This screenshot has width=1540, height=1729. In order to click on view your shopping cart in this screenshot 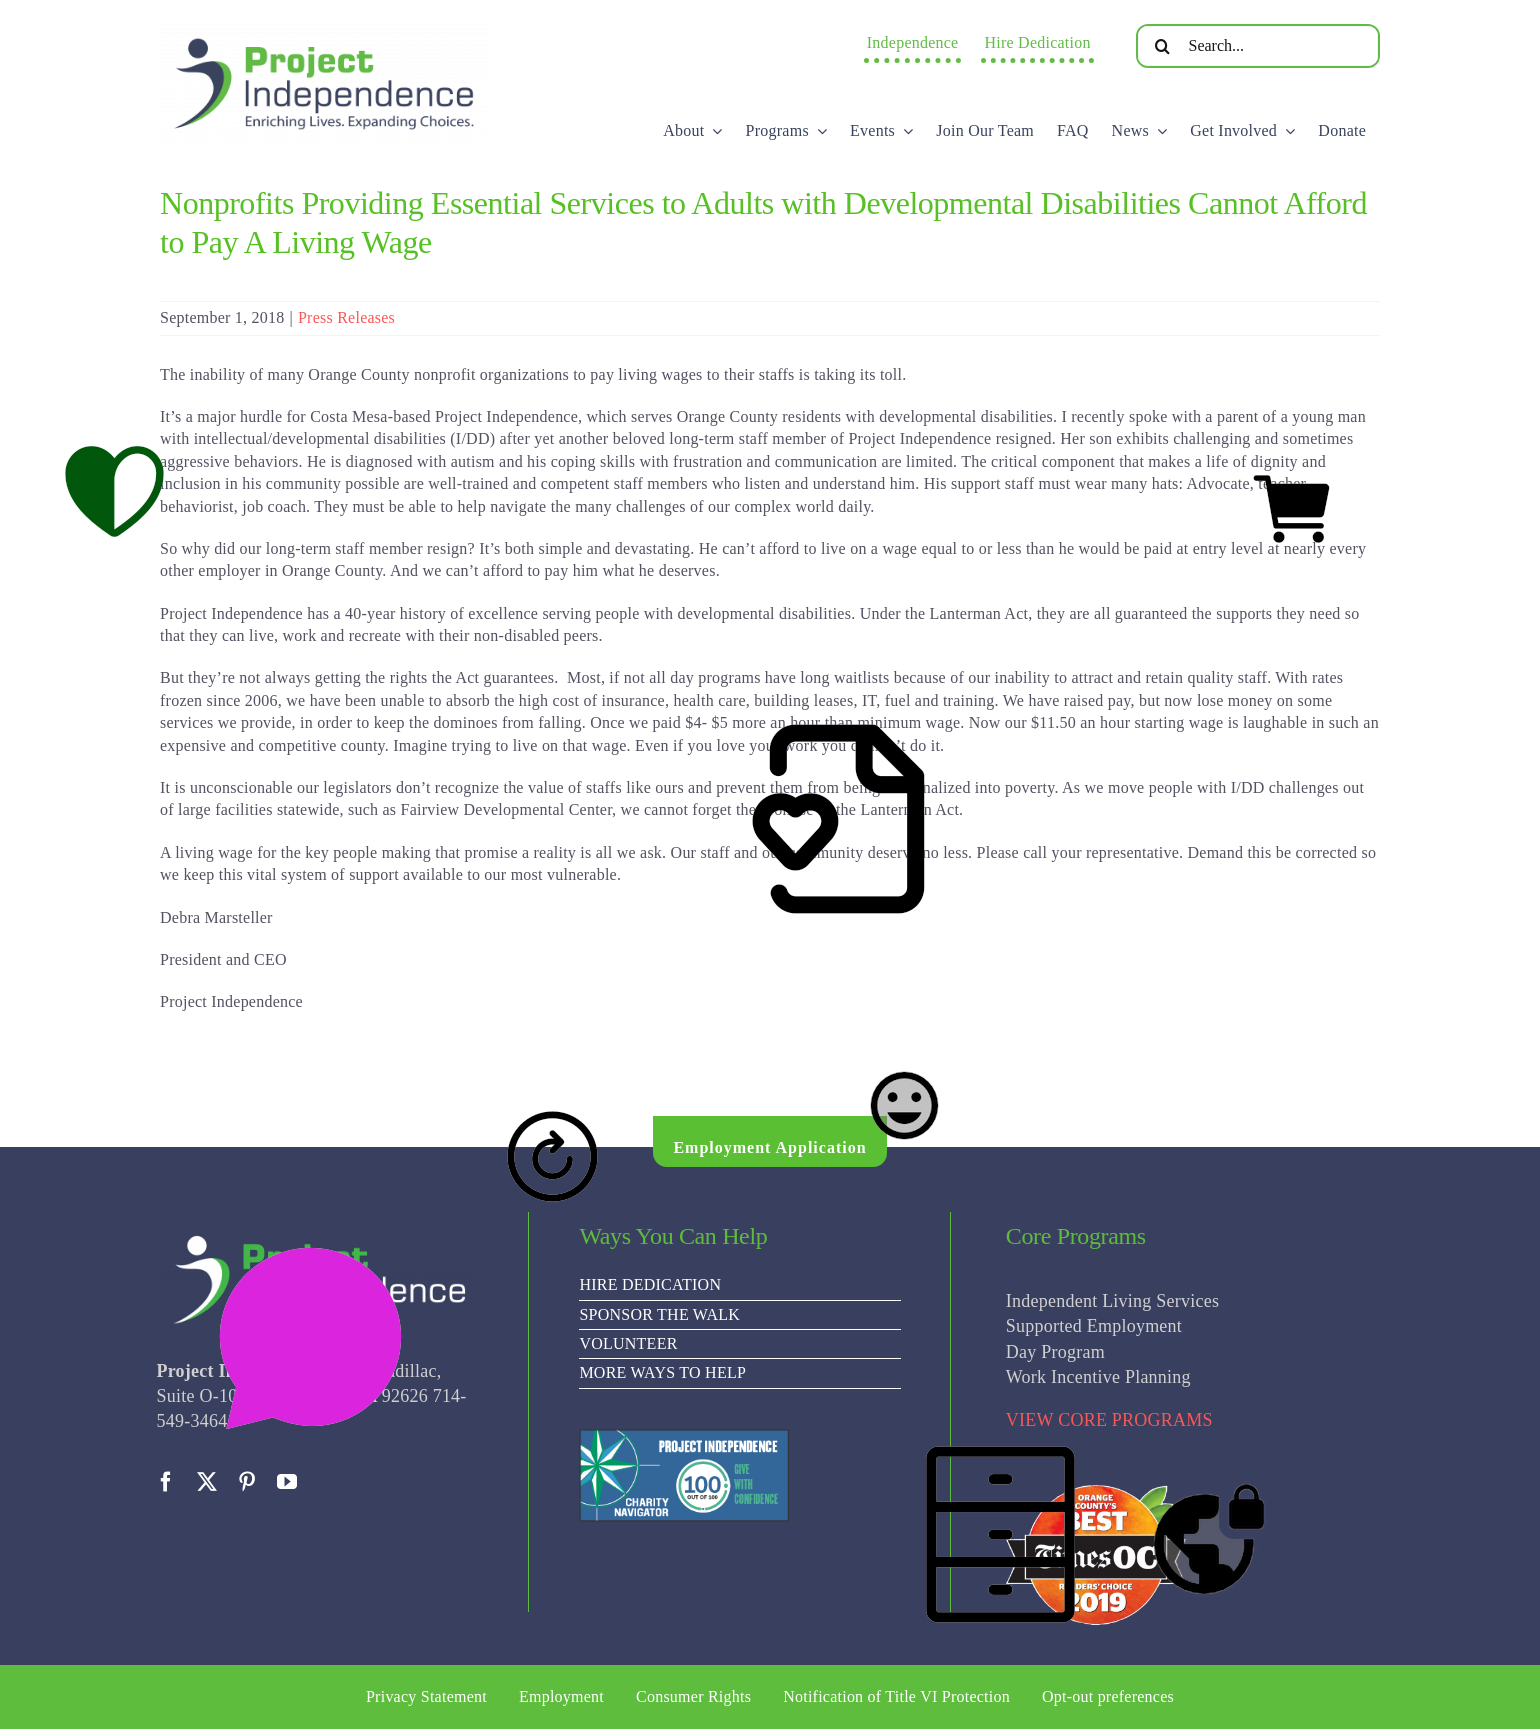, I will do `click(1293, 509)`.